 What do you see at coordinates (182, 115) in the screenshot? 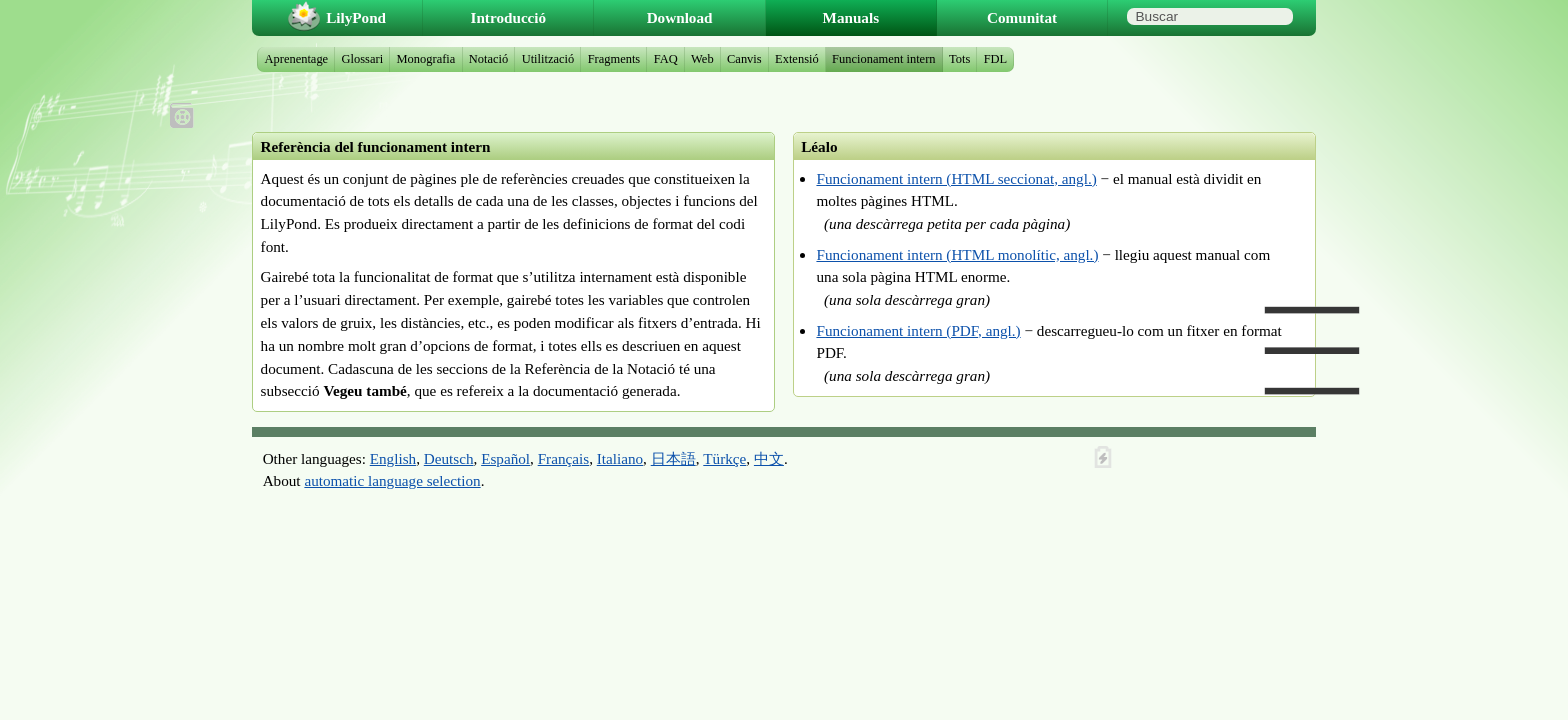
I see `access help and support documentation` at bounding box center [182, 115].